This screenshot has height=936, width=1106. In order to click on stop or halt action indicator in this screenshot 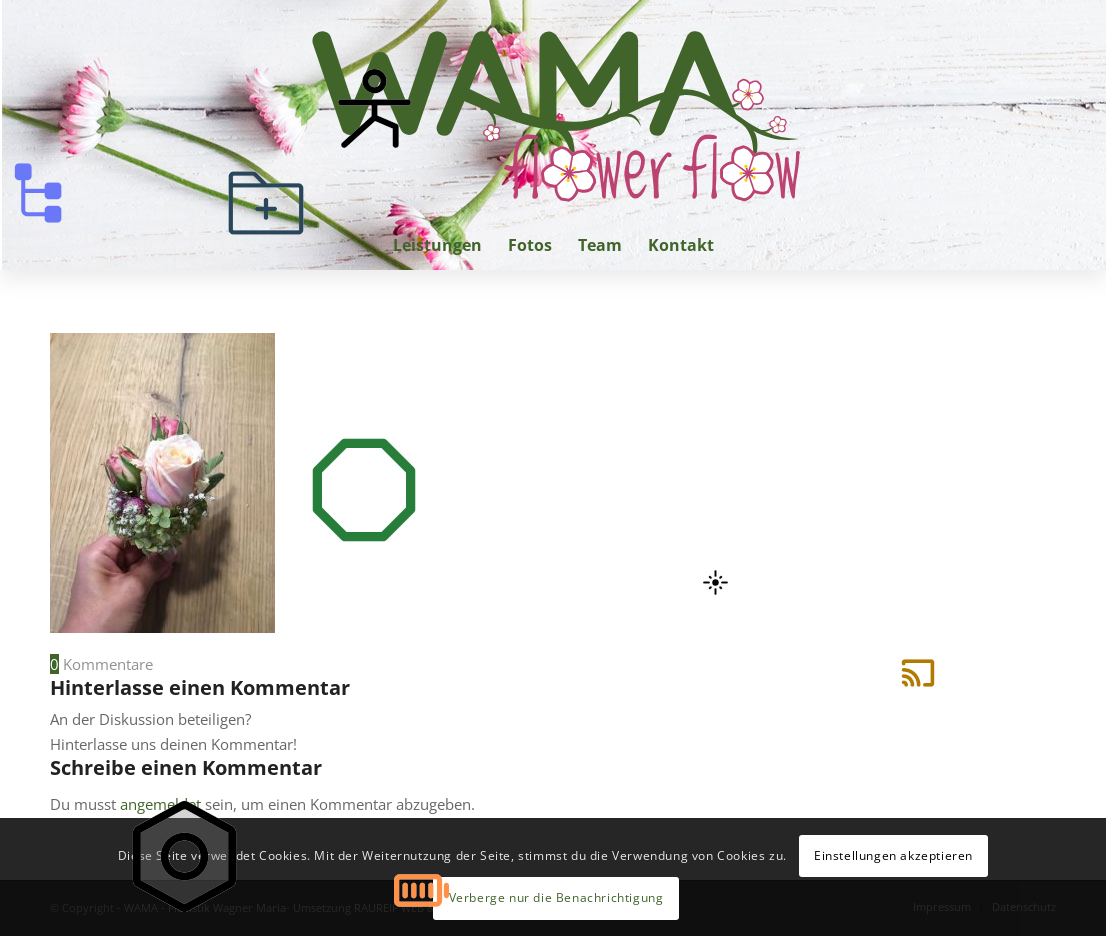, I will do `click(364, 490)`.